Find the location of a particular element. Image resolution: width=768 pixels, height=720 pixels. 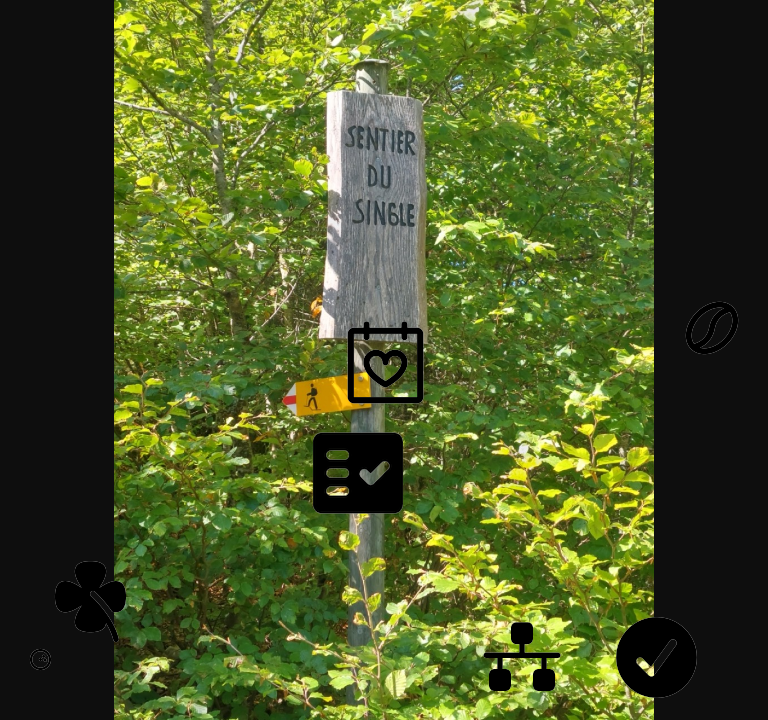

view favorite or loved events is located at coordinates (385, 365).